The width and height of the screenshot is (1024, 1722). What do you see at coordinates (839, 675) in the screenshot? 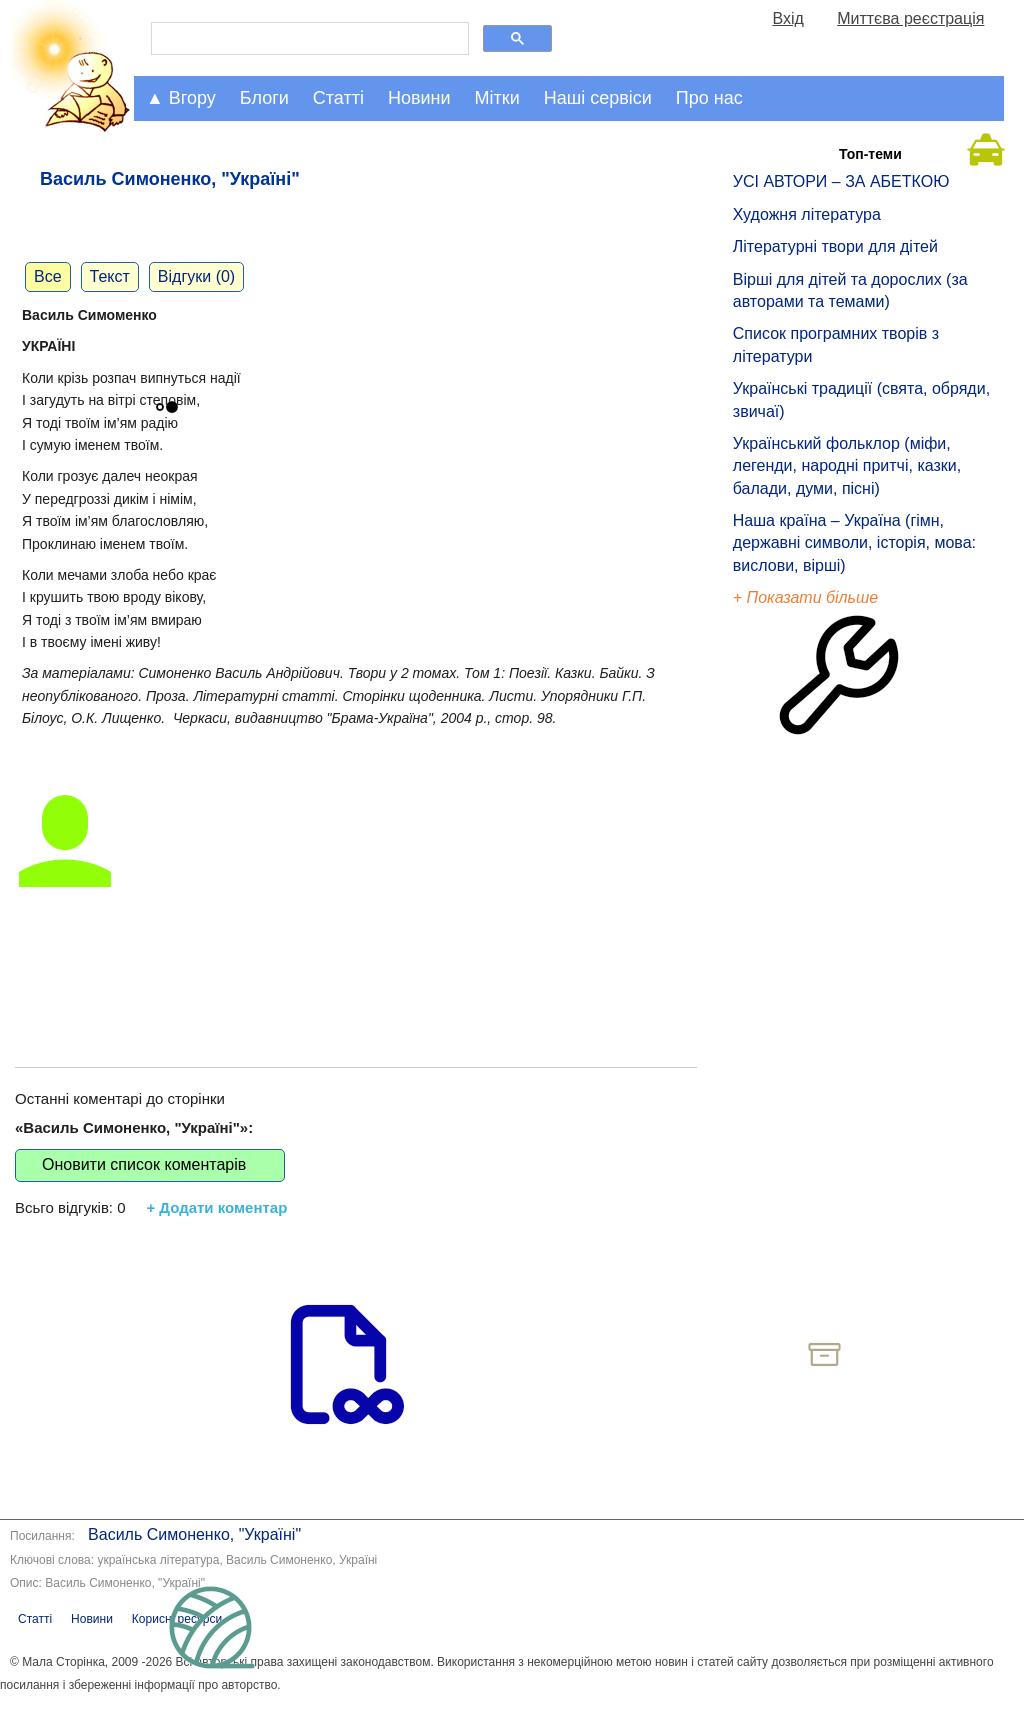
I see `access settings or configuration options` at bounding box center [839, 675].